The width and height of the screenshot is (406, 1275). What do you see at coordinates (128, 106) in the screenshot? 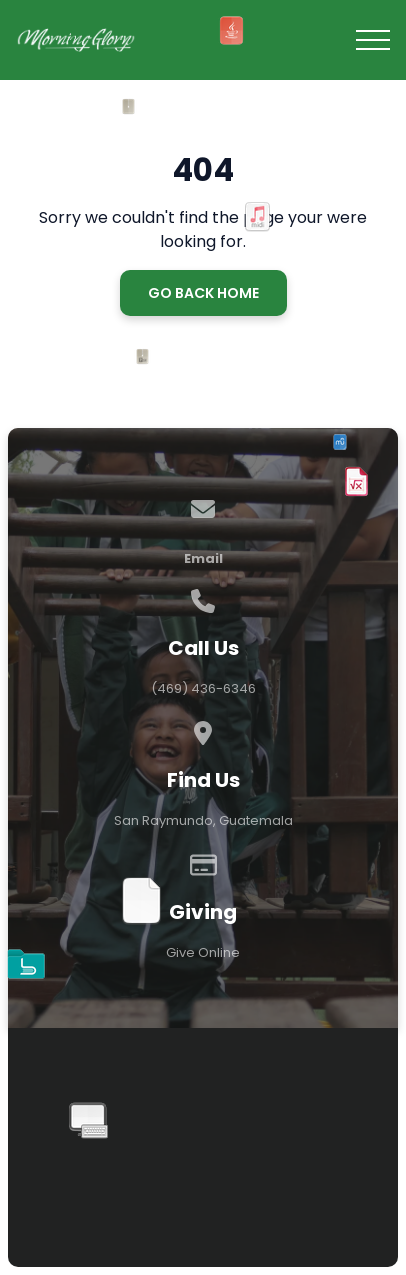
I see `open the archive manager application` at bounding box center [128, 106].